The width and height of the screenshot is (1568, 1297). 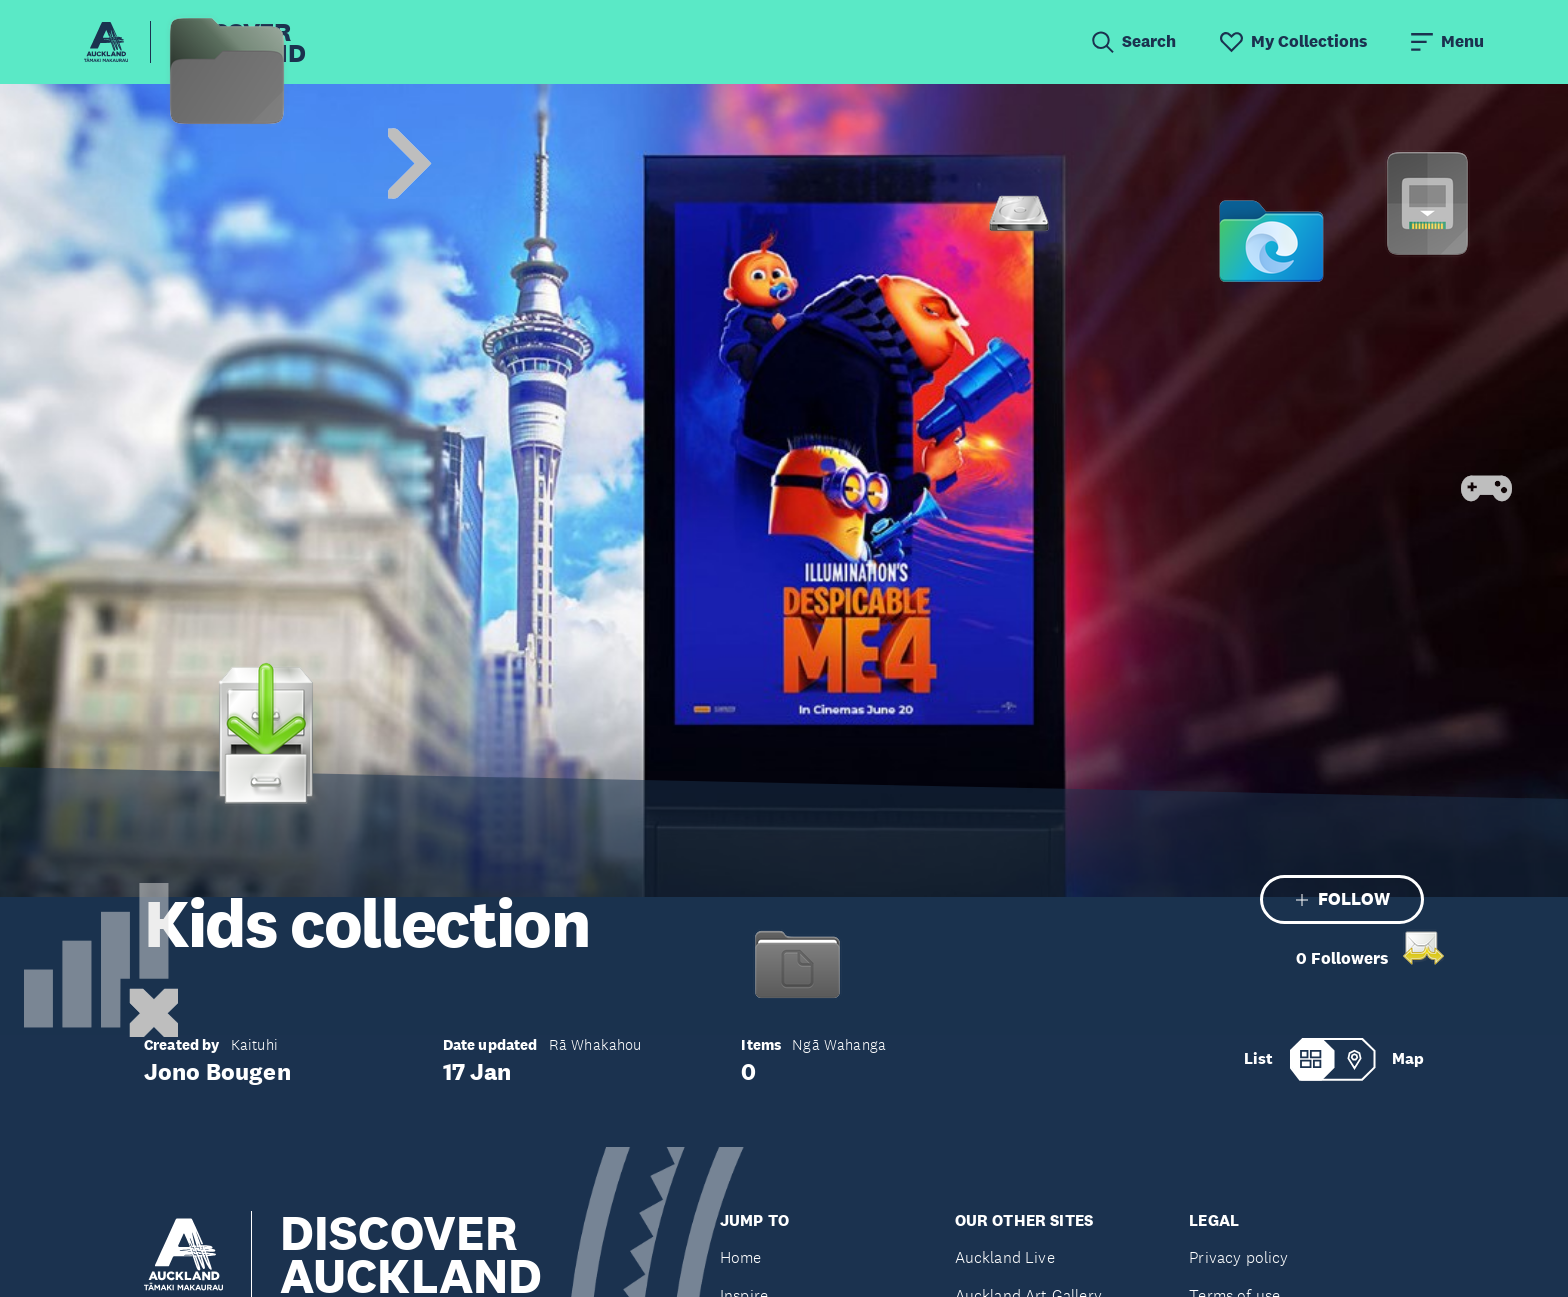 What do you see at coordinates (1427, 203) in the screenshot?
I see `gameboy ROM file type indicator` at bounding box center [1427, 203].